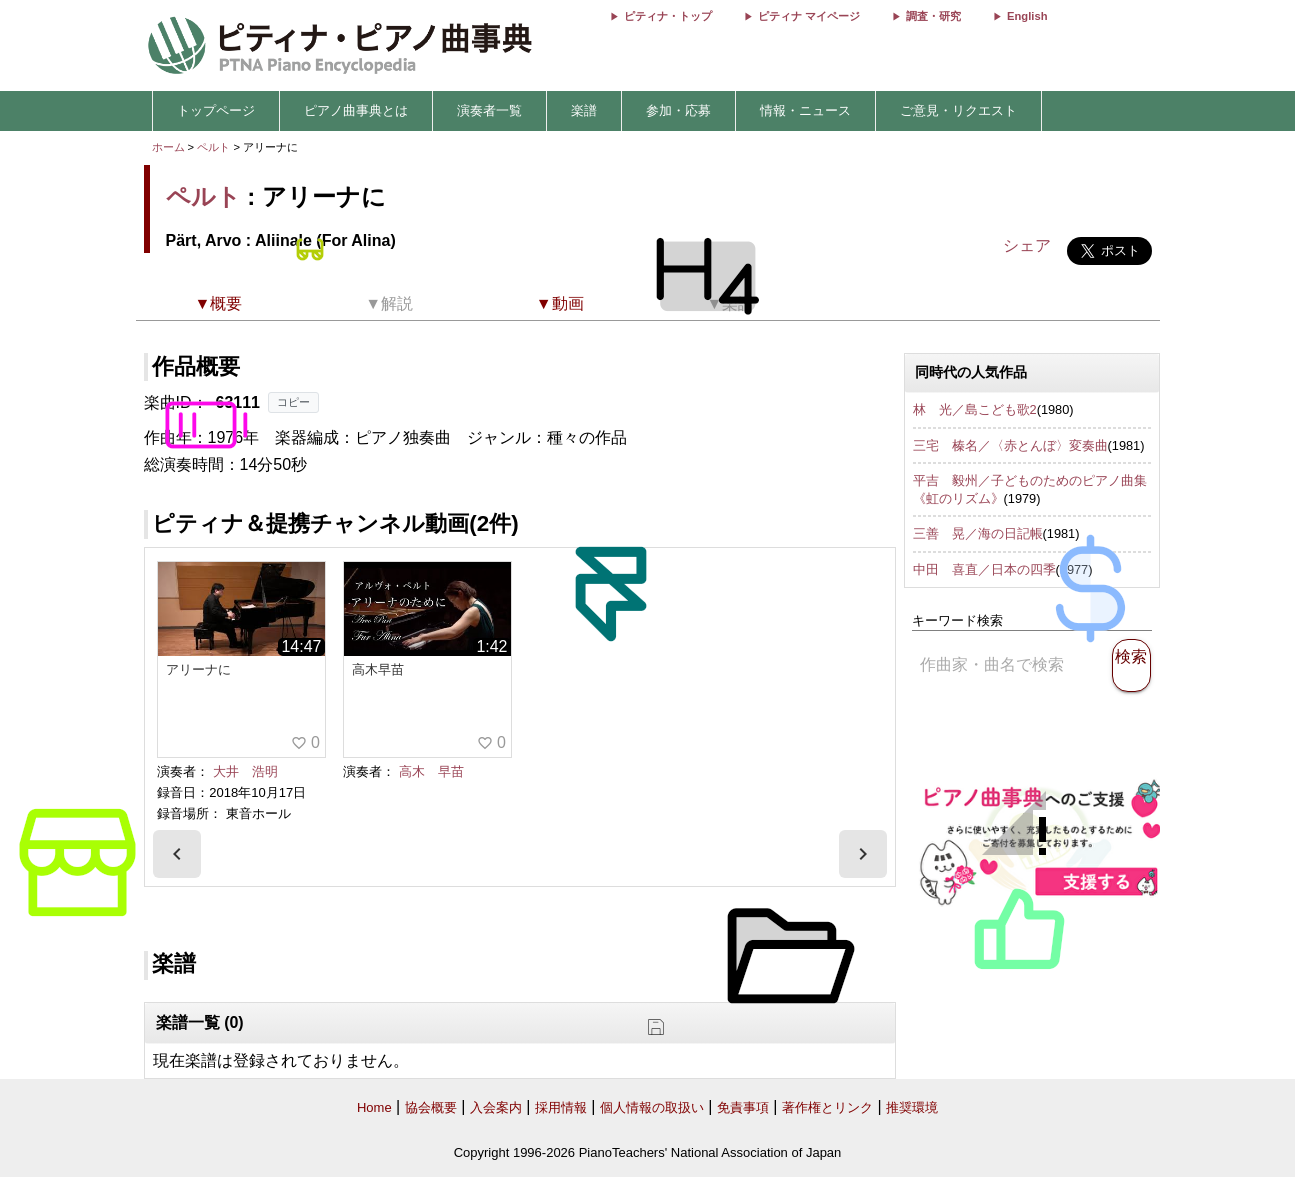 The height and width of the screenshot is (1177, 1295). I want to click on like or approve a post, so click(1019, 933).